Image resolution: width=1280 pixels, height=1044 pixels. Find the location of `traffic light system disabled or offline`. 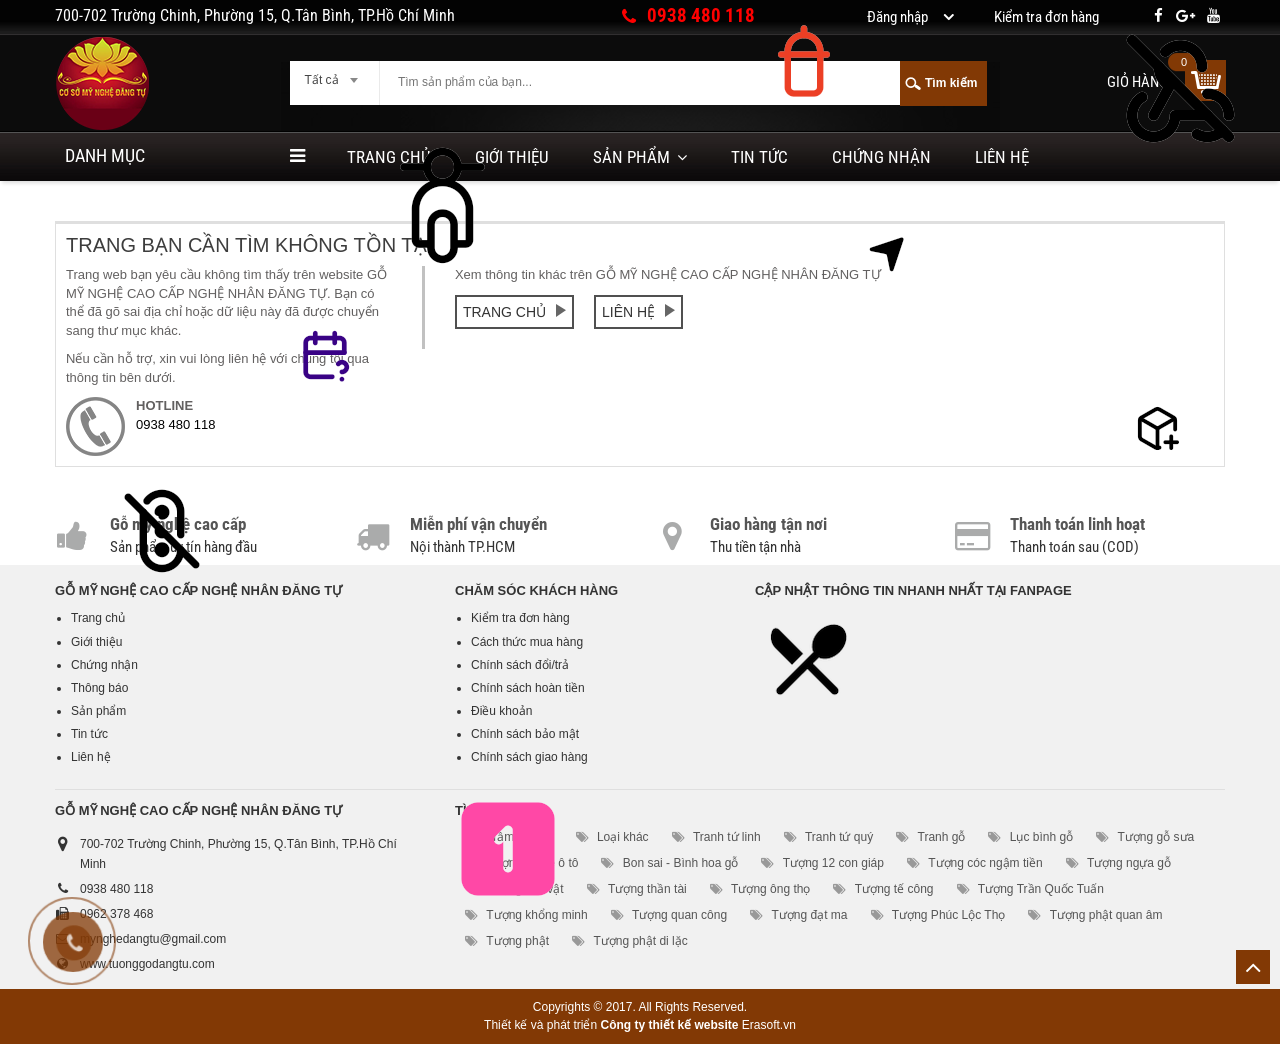

traffic light system disabled or offline is located at coordinates (162, 531).